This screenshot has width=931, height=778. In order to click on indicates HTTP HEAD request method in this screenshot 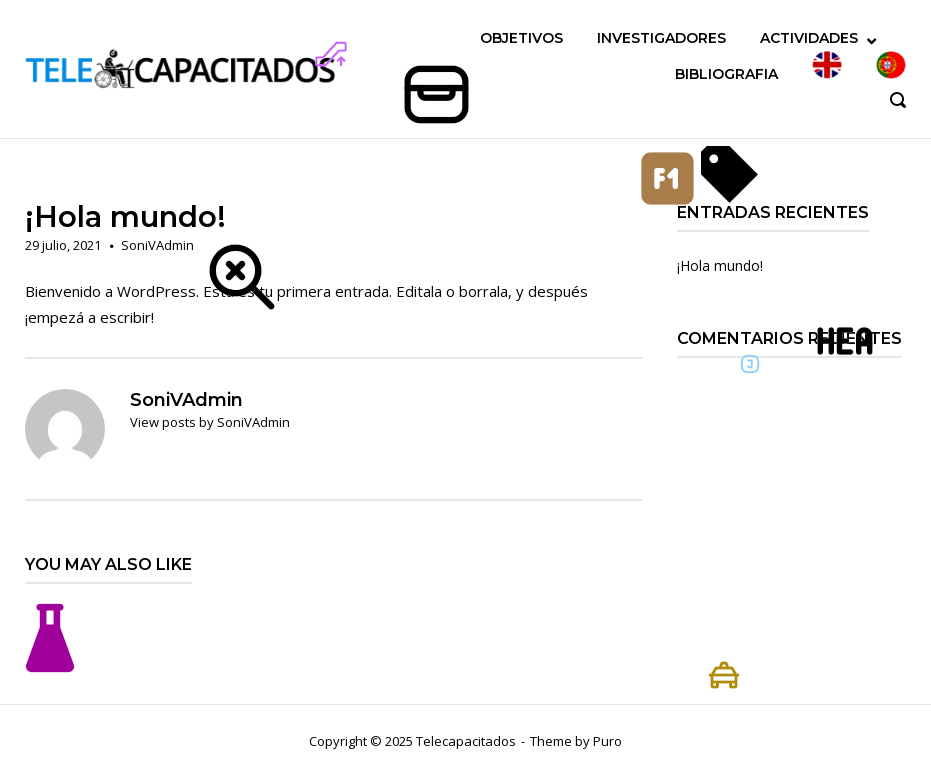, I will do `click(845, 341)`.